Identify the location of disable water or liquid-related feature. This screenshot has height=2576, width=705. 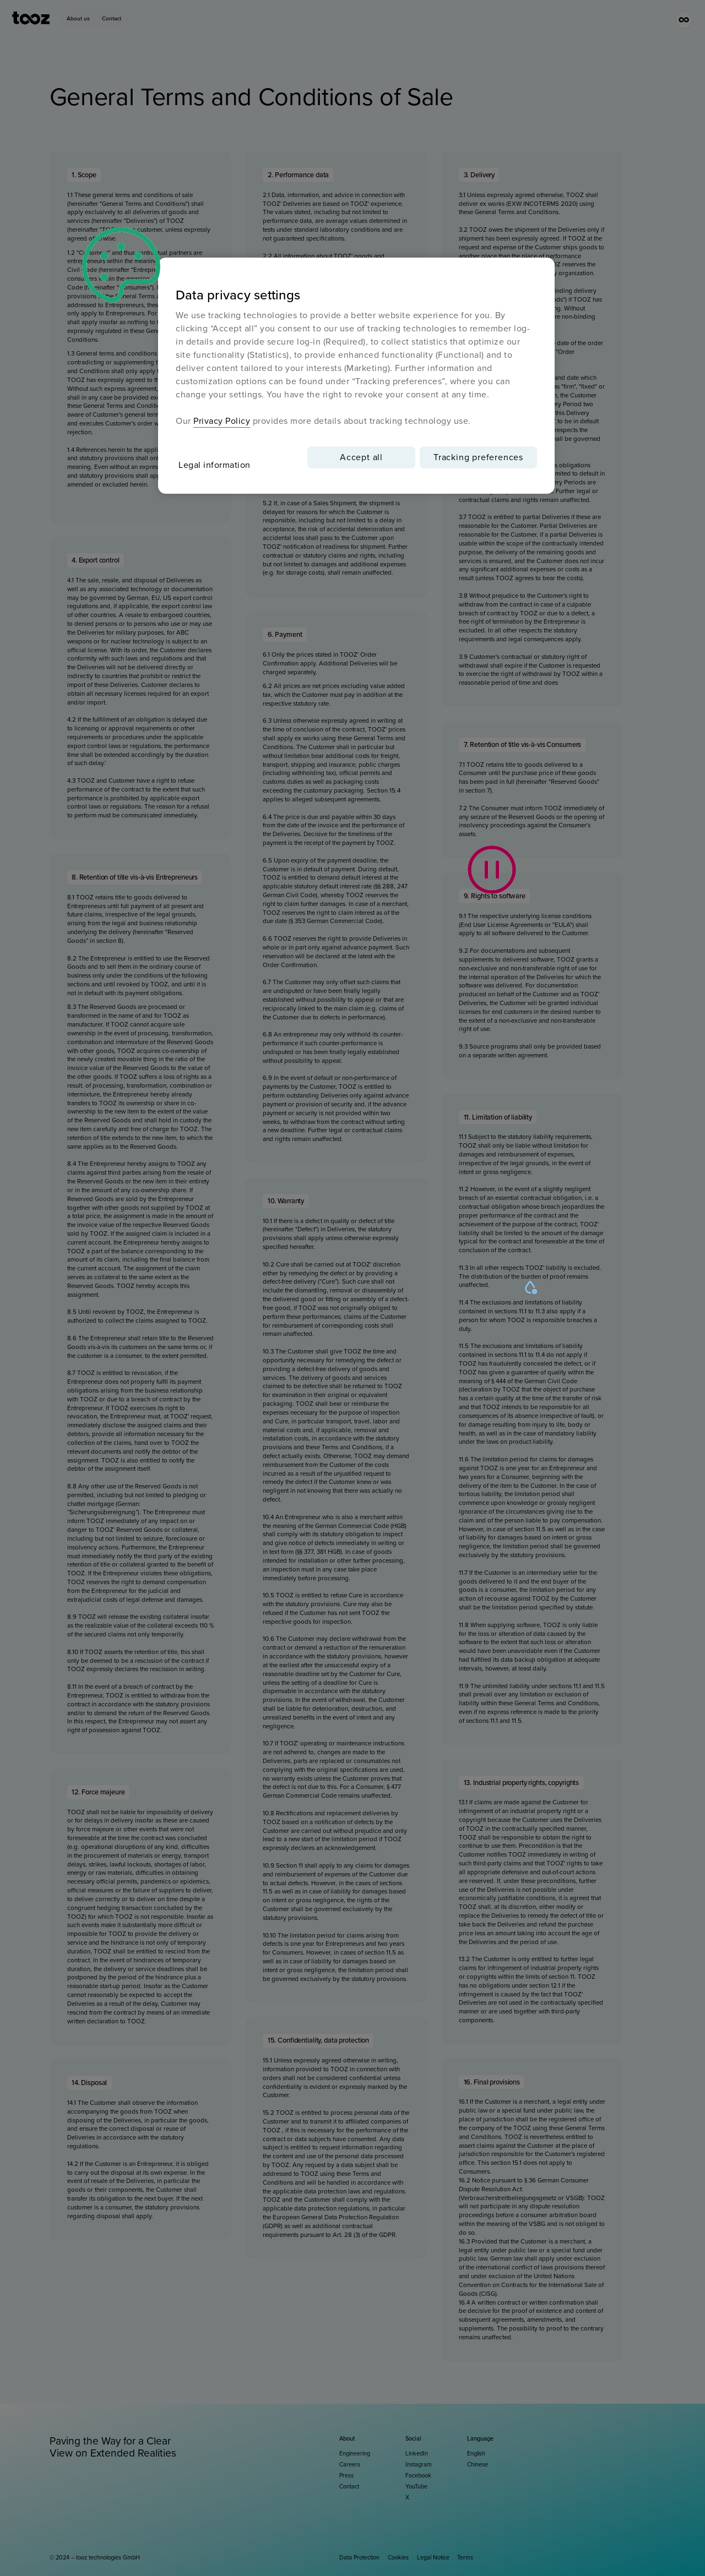
(530, 1287).